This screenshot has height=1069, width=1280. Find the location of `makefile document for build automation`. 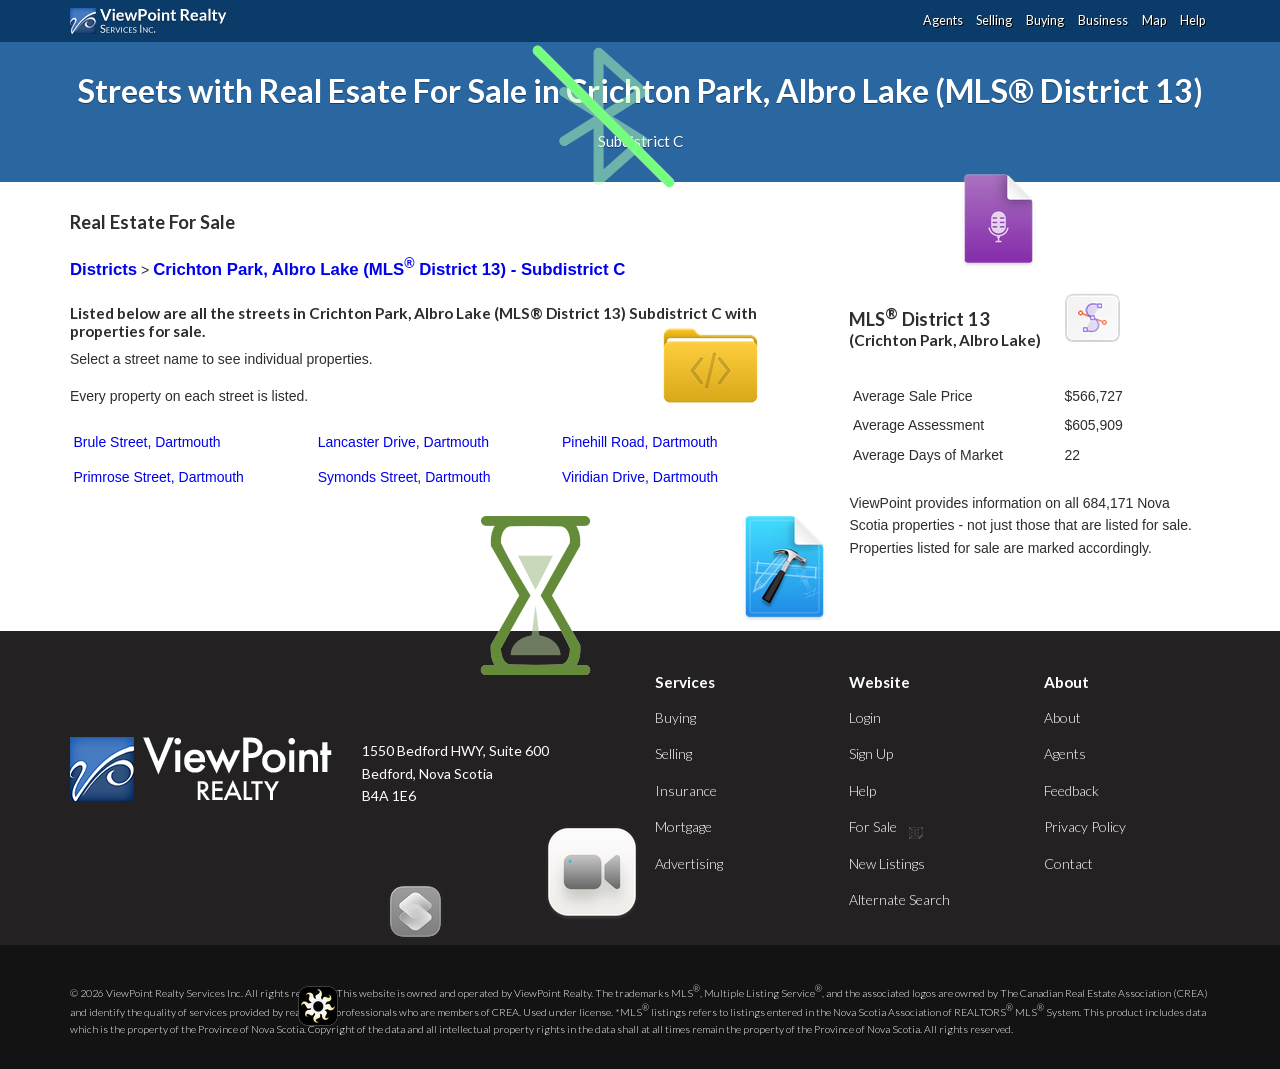

makefile document for build automation is located at coordinates (784, 566).